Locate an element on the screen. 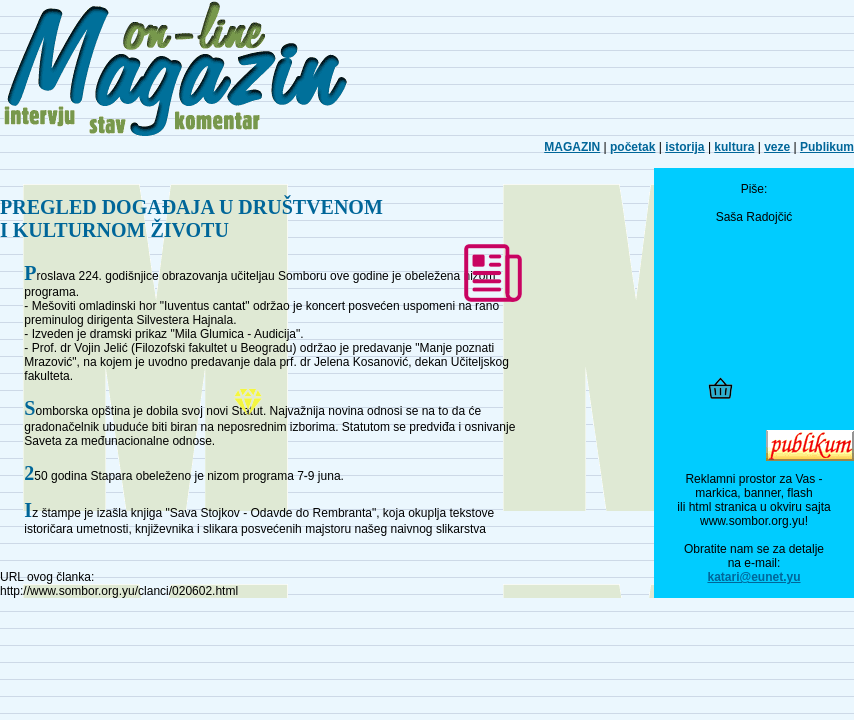 This screenshot has height=720, width=854. indicates premium or VIP membership status is located at coordinates (248, 402).